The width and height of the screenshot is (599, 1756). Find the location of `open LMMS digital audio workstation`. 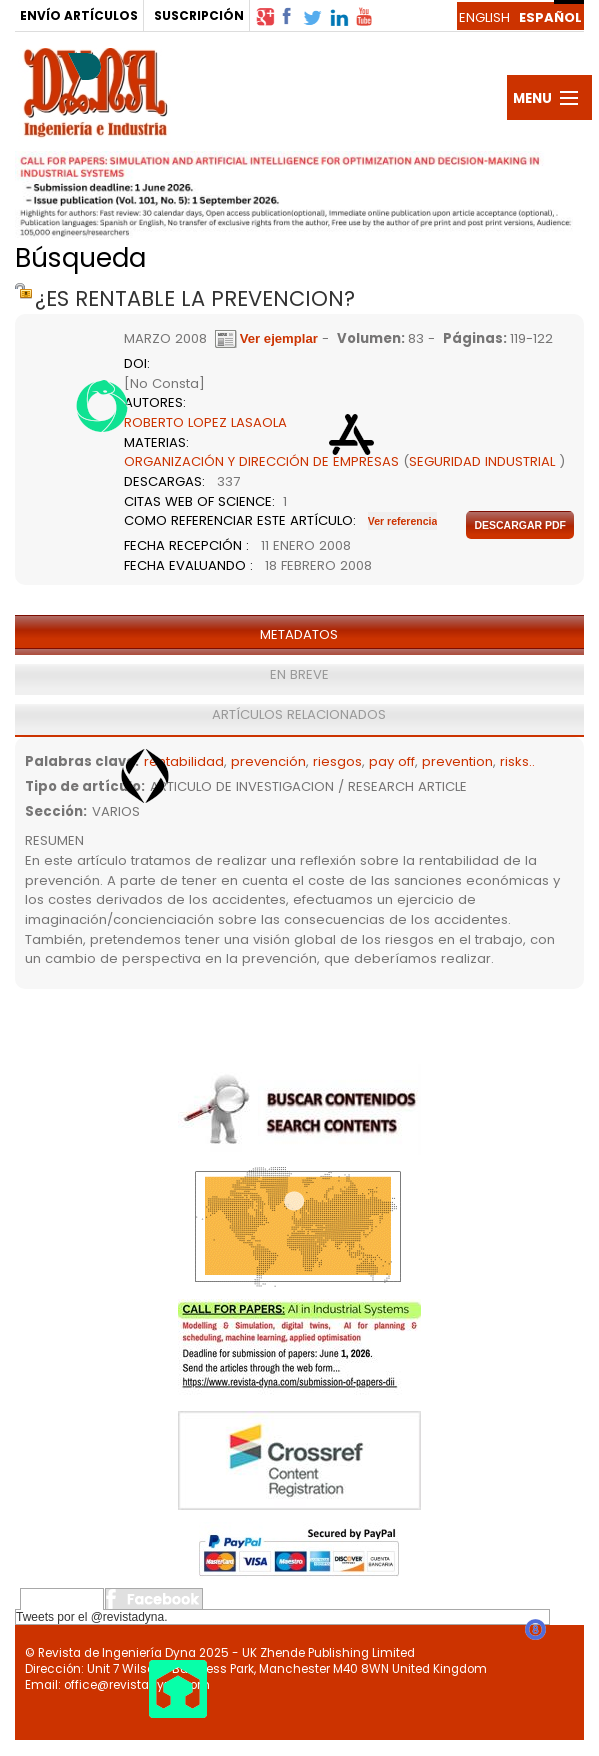

open LMMS digital audio workstation is located at coordinates (178, 1689).